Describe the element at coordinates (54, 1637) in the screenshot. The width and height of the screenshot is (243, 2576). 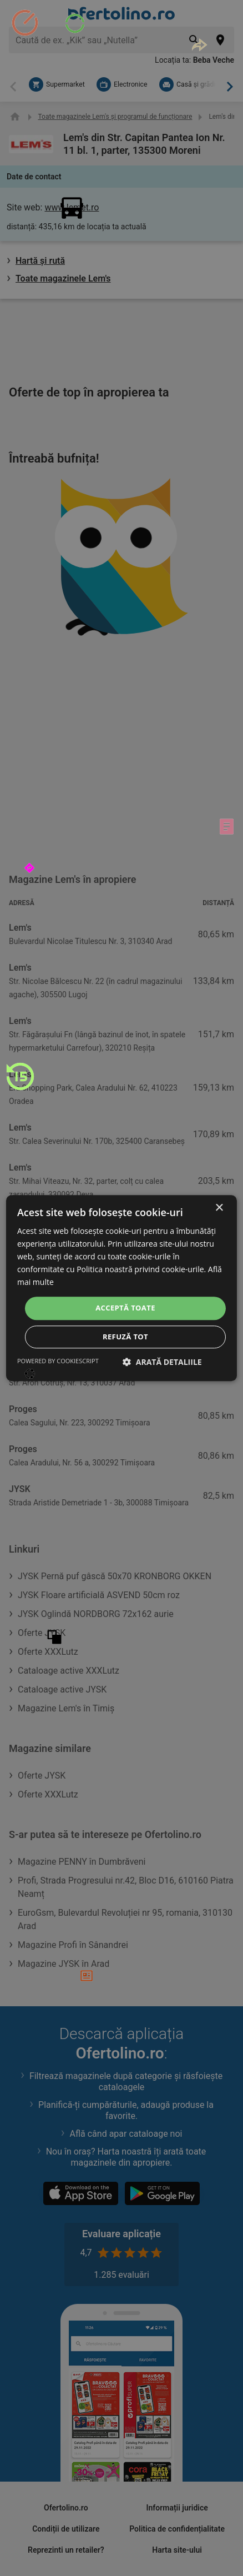
I see `send selected object backward one layer` at that location.